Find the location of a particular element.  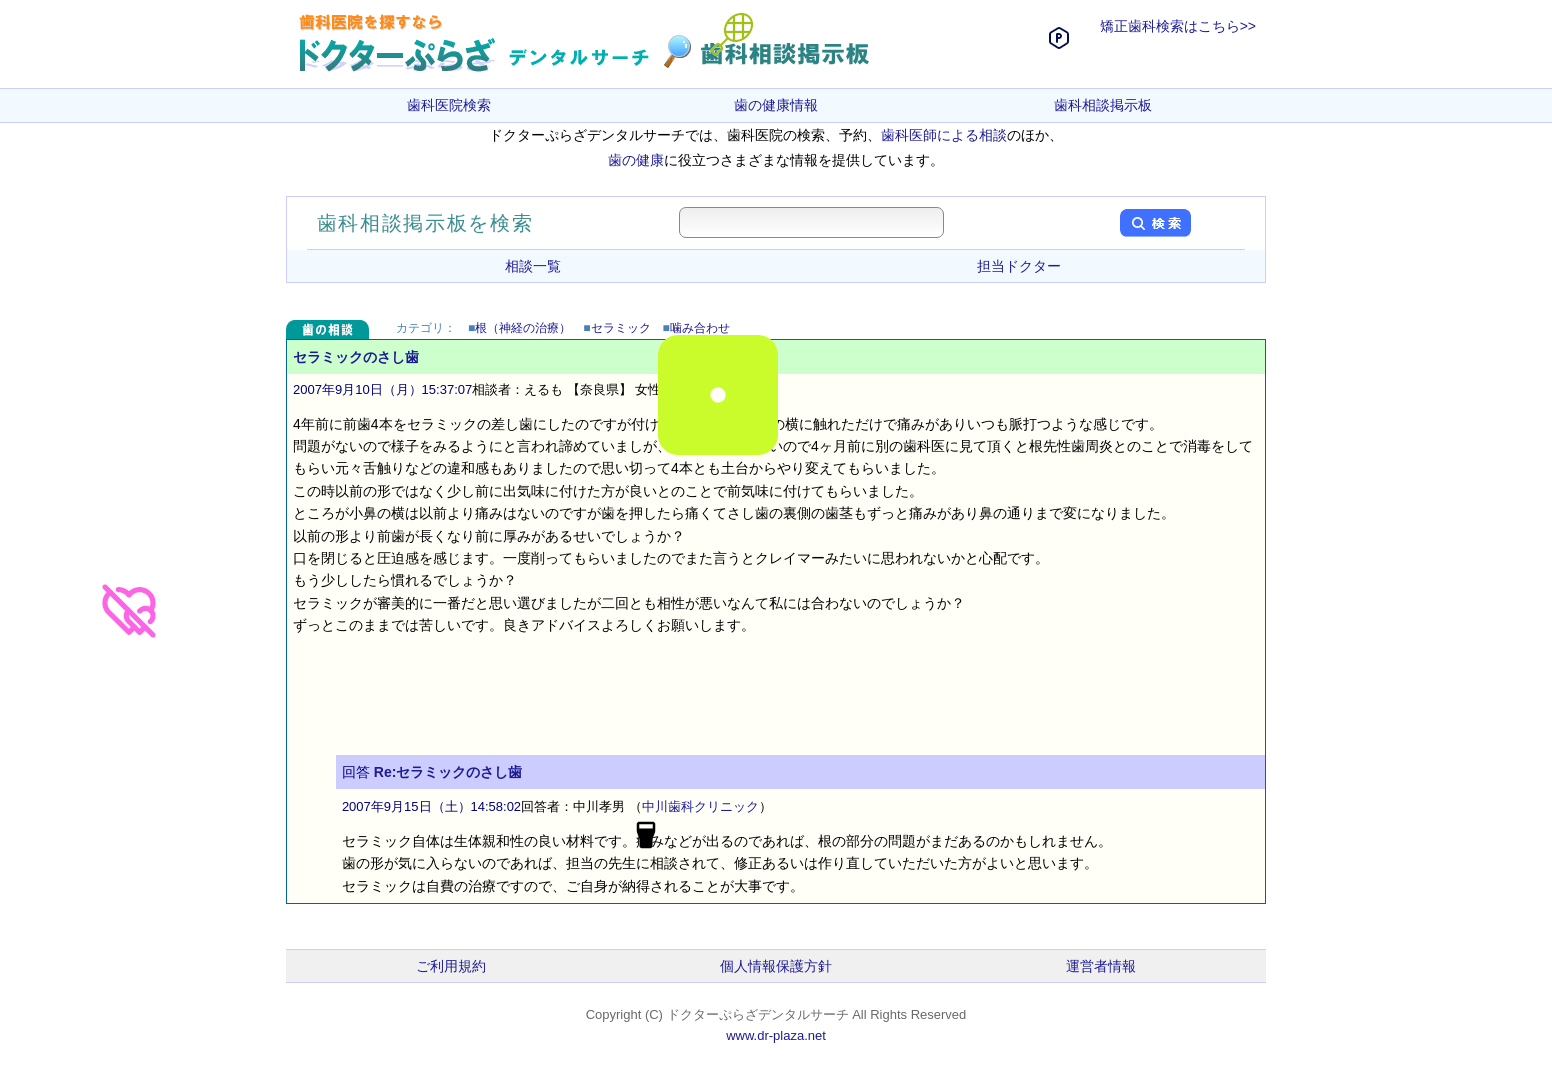

indicates parking available or parking location is located at coordinates (1059, 38).